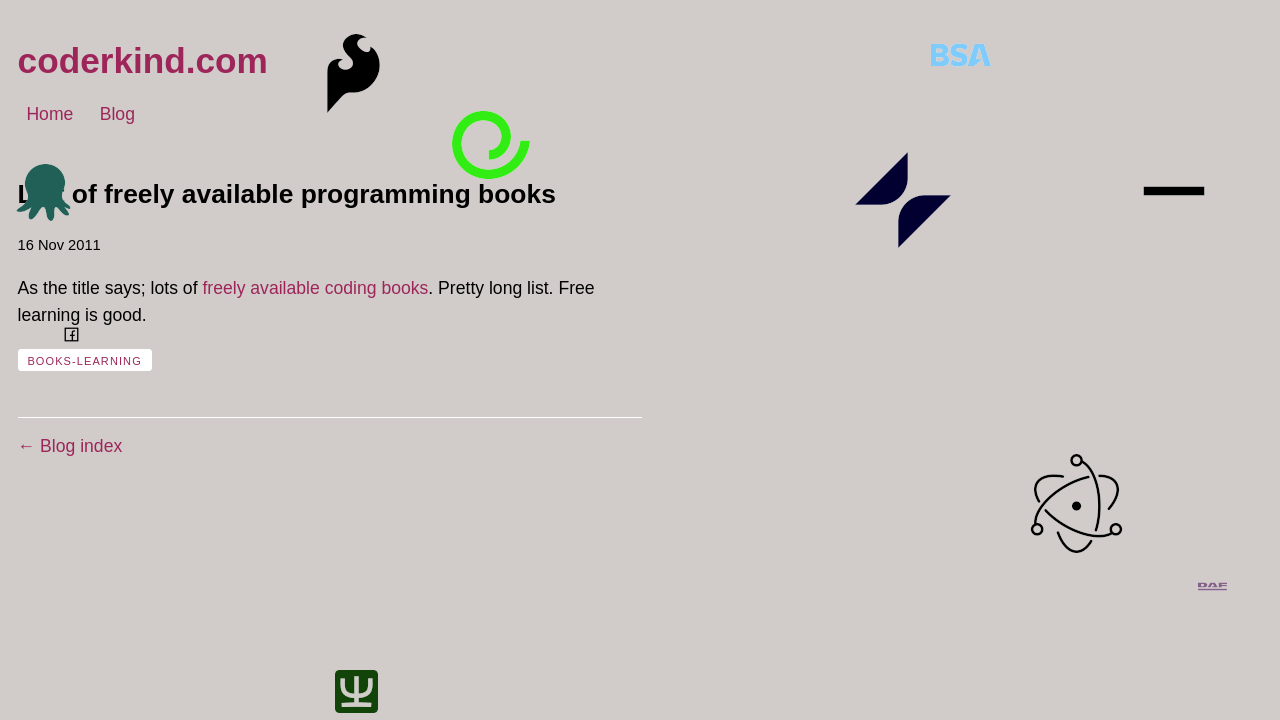 Image resolution: width=1280 pixels, height=720 pixels. What do you see at coordinates (353, 73) in the screenshot?
I see `visit sparkfun electronics website` at bounding box center [353, 73].